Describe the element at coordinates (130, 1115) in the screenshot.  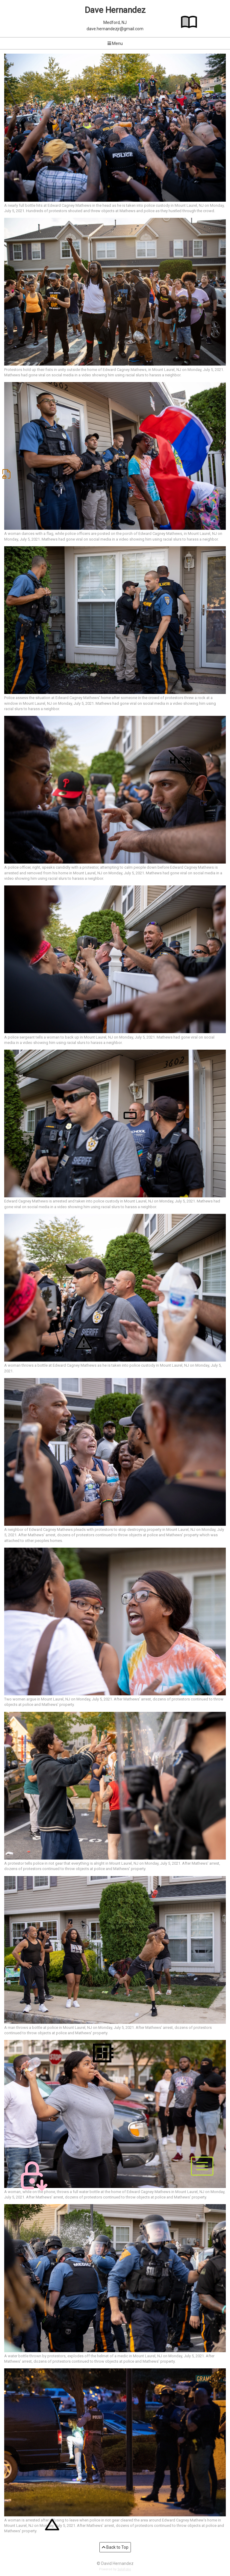
I see `crop image to 7:5 aspect ratio` at that location.